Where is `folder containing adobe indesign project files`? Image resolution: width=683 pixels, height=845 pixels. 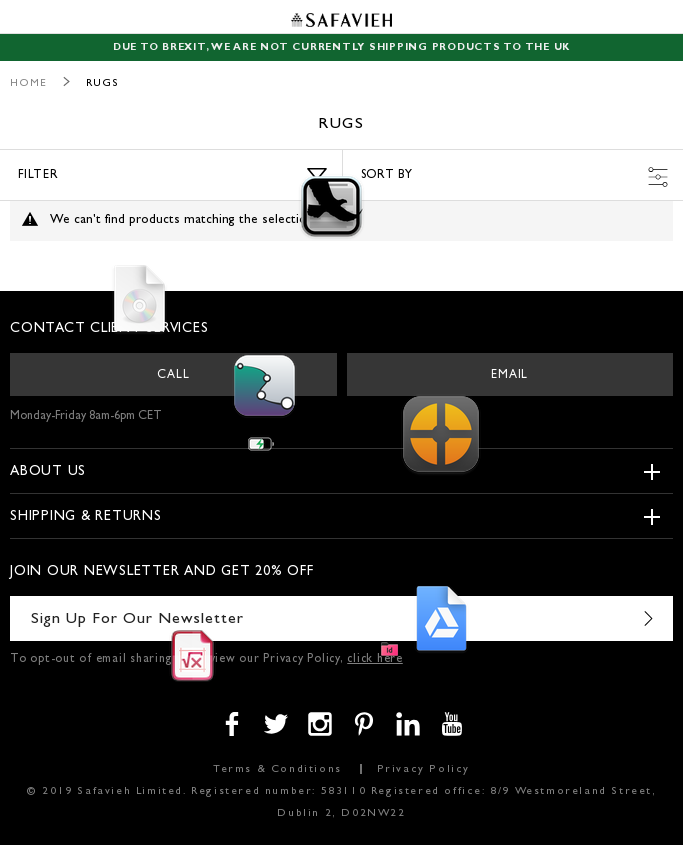 folder containing adobe indesign project files is located at coordinates (389, 649).